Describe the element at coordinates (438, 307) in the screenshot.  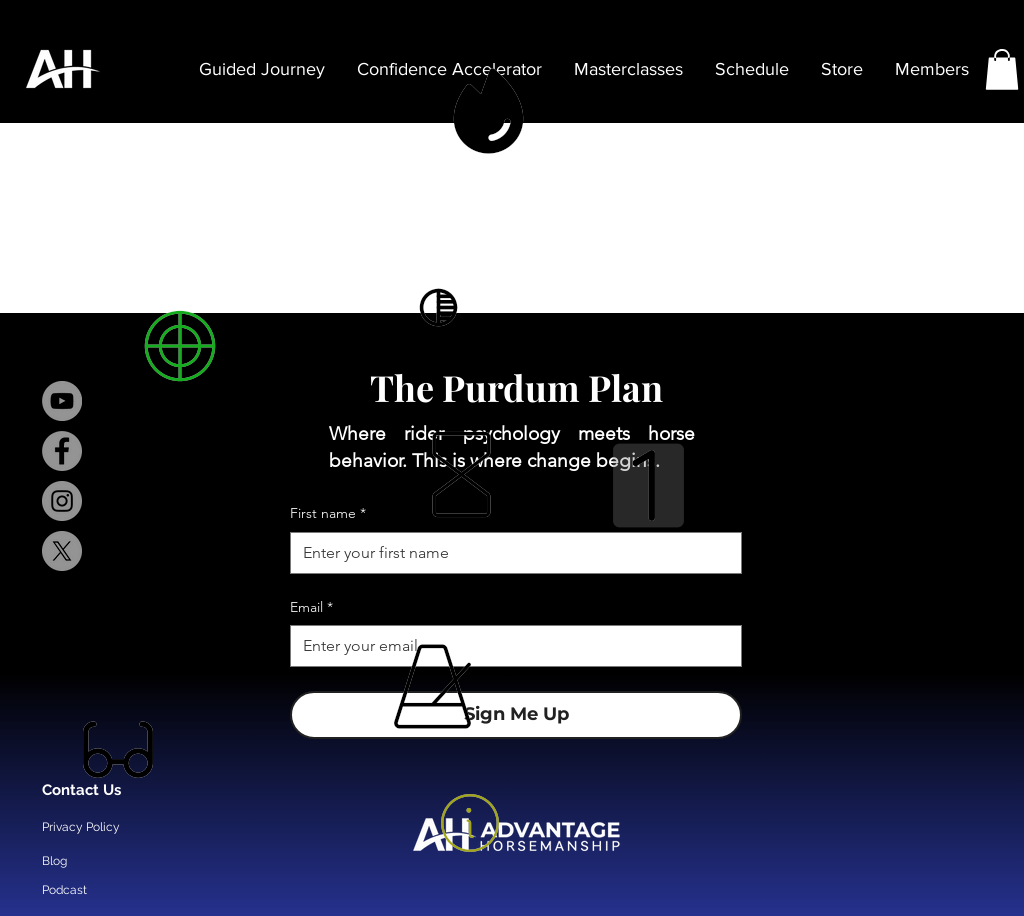
I see `adjust blur or focus settings` at that location.